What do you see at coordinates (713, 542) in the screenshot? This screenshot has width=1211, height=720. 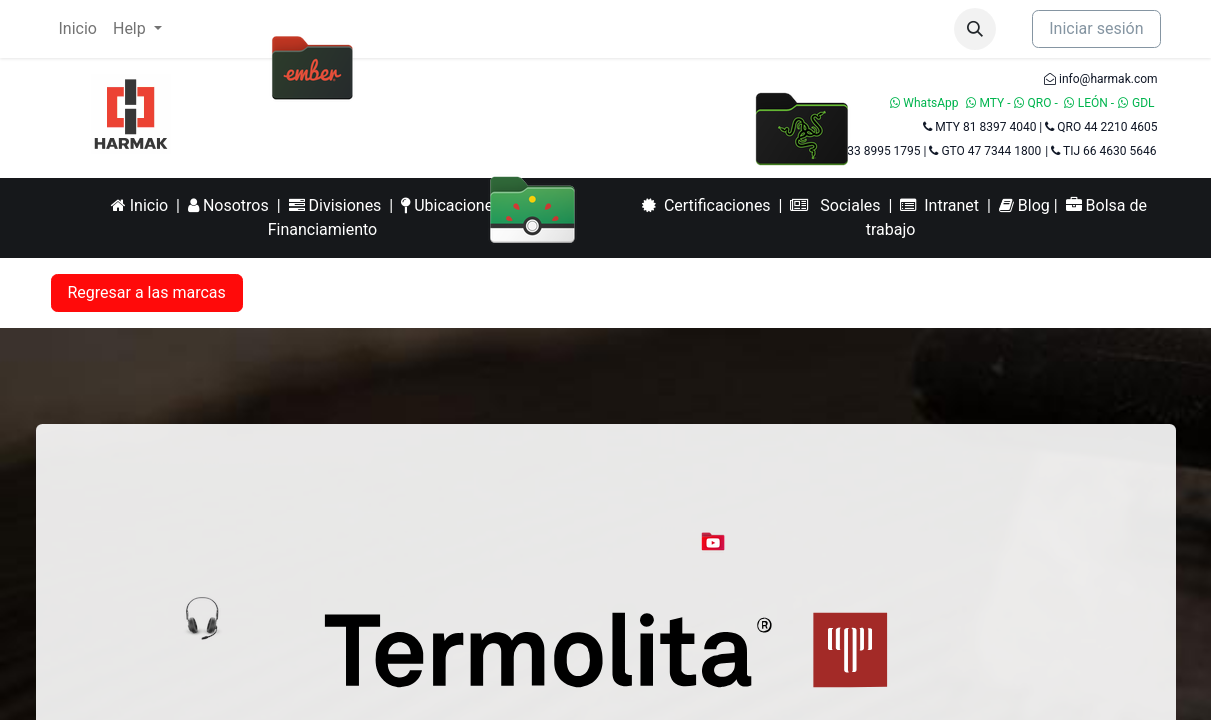 I see `open folder containing downloaded youtube videos` at bounding box center [713, 542].